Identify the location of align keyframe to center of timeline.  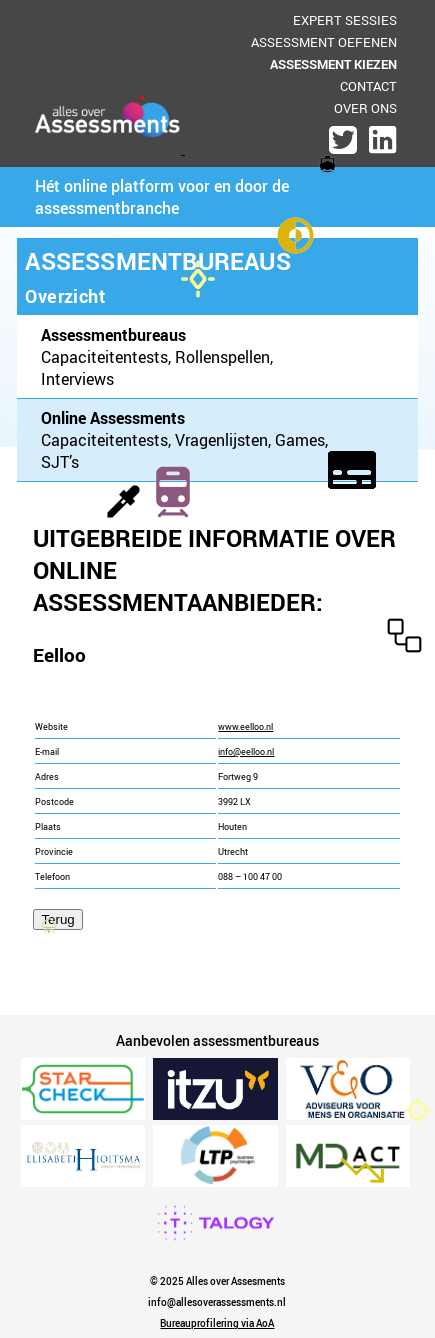
(198, 279).